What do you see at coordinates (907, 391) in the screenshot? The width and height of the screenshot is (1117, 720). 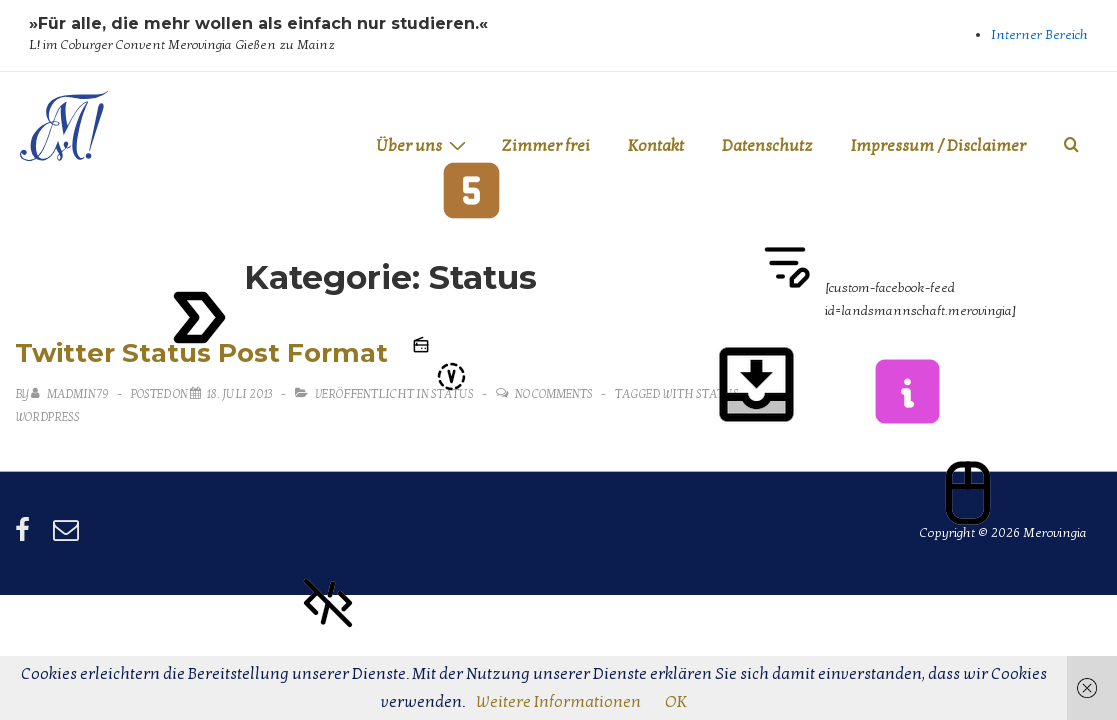 I see `view more information or details` at bounding box center [907, 391].